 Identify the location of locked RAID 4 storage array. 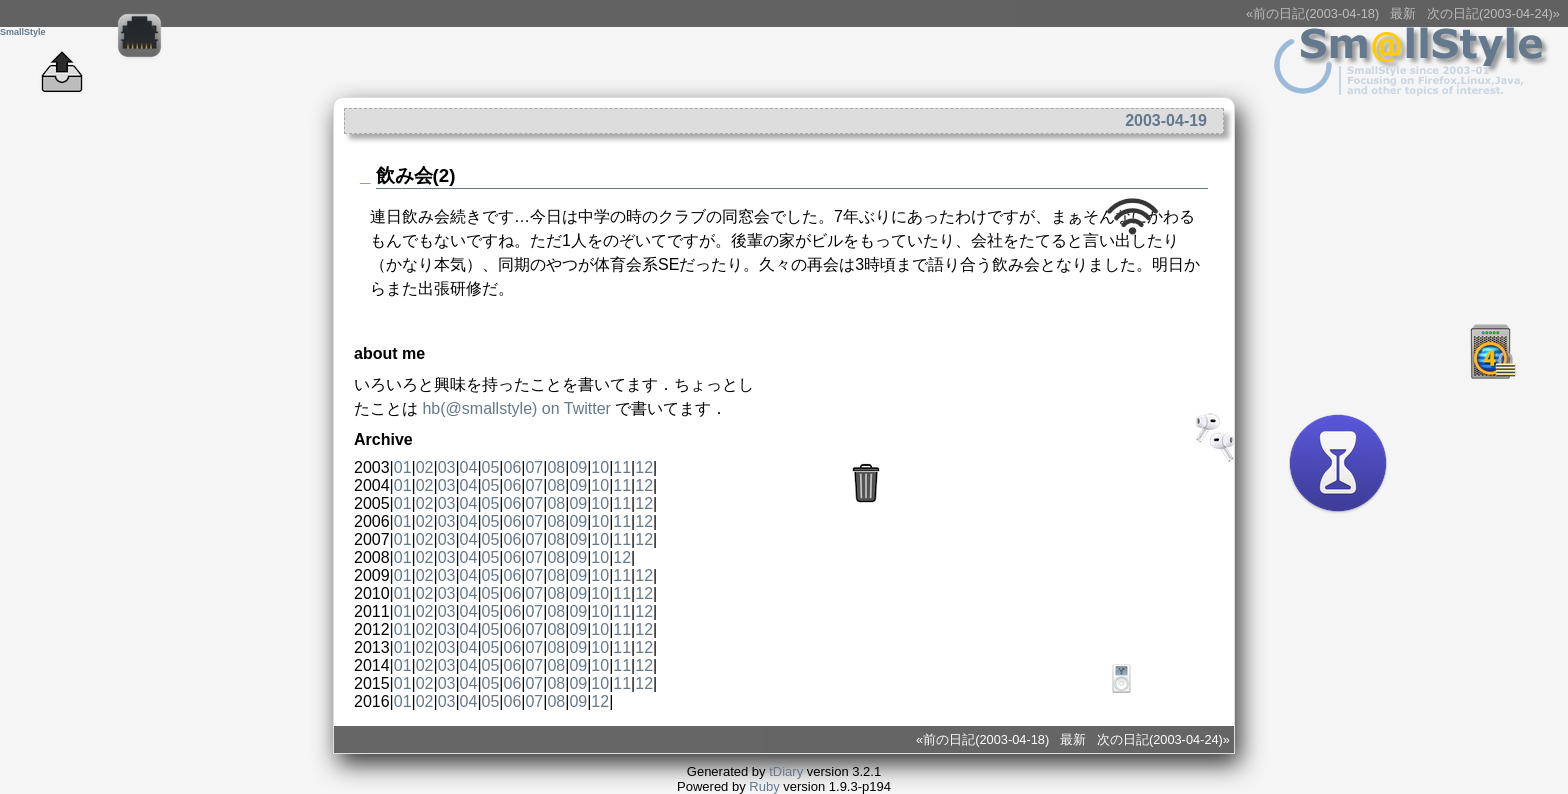
(1490, 351).